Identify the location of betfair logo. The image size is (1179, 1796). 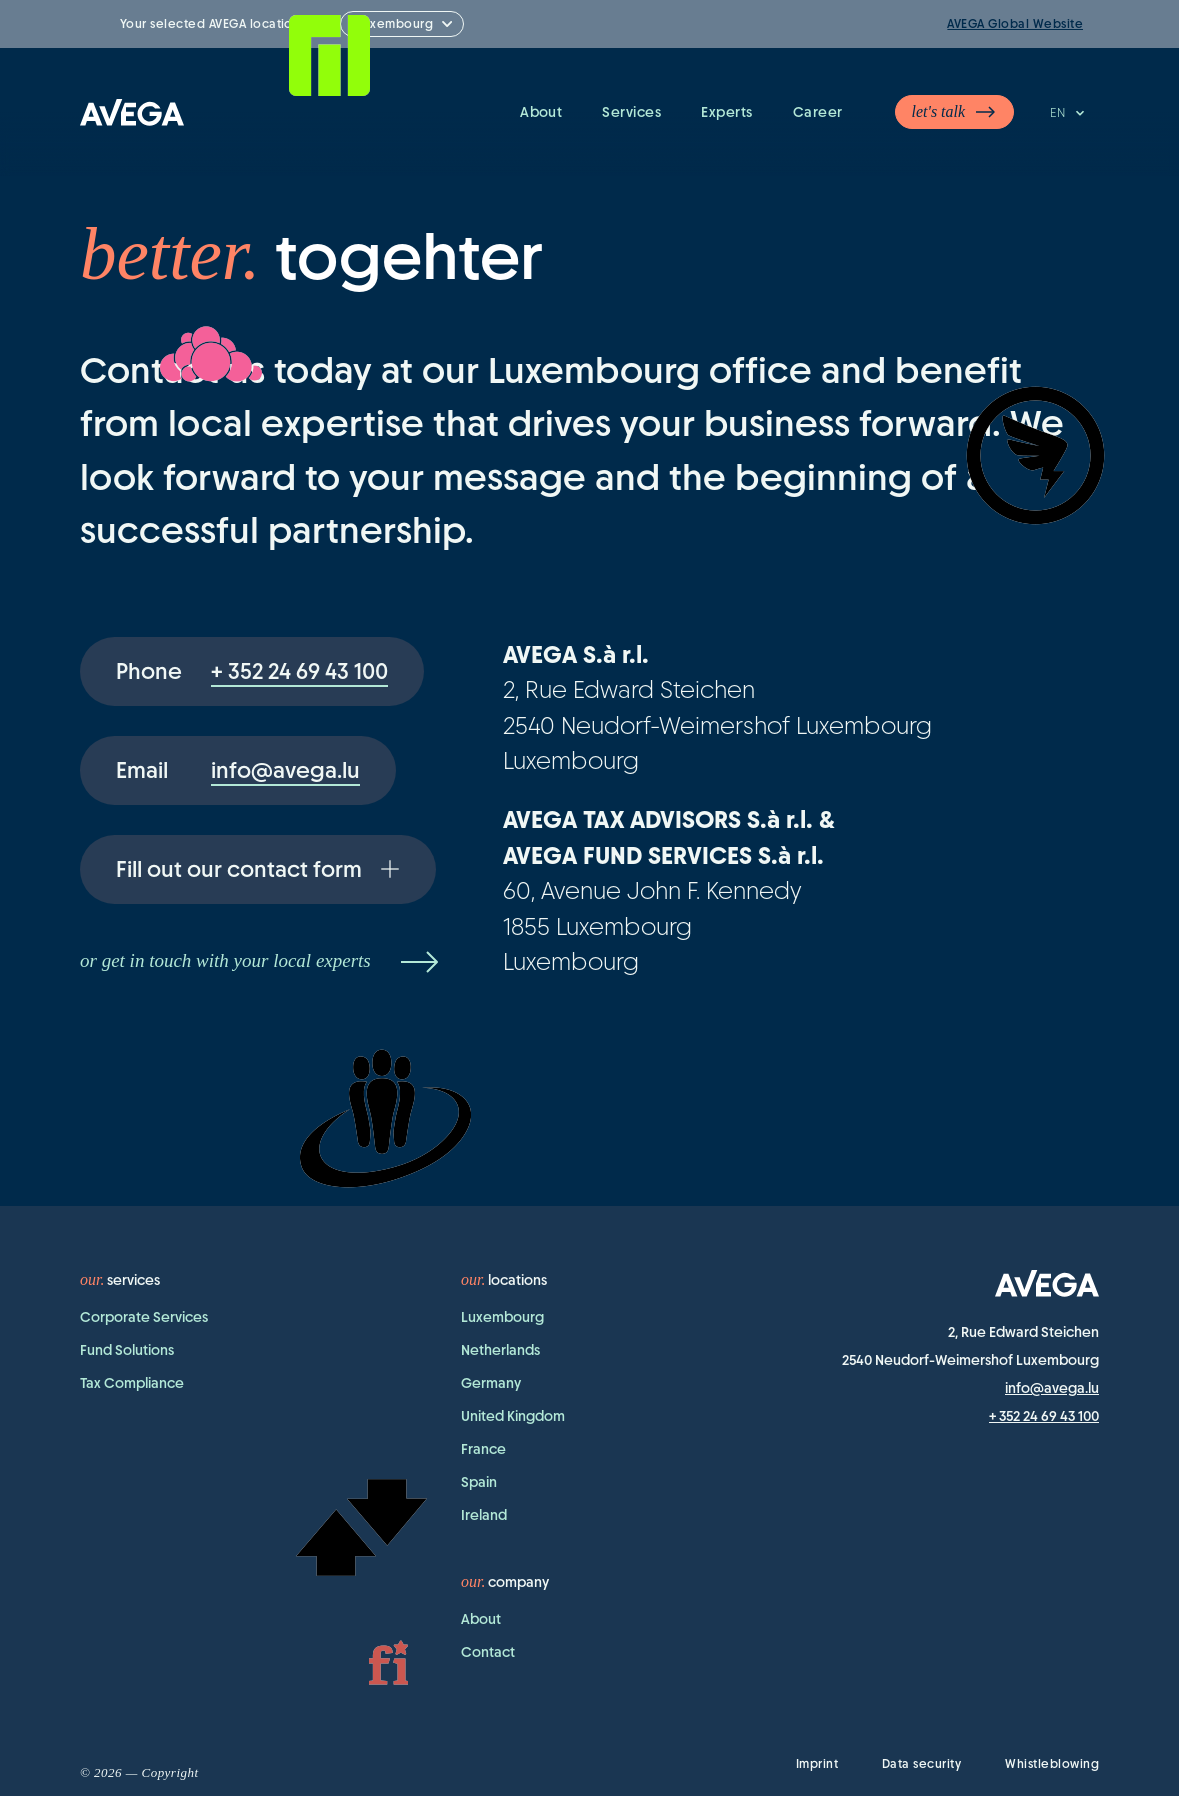
(361, 1527).